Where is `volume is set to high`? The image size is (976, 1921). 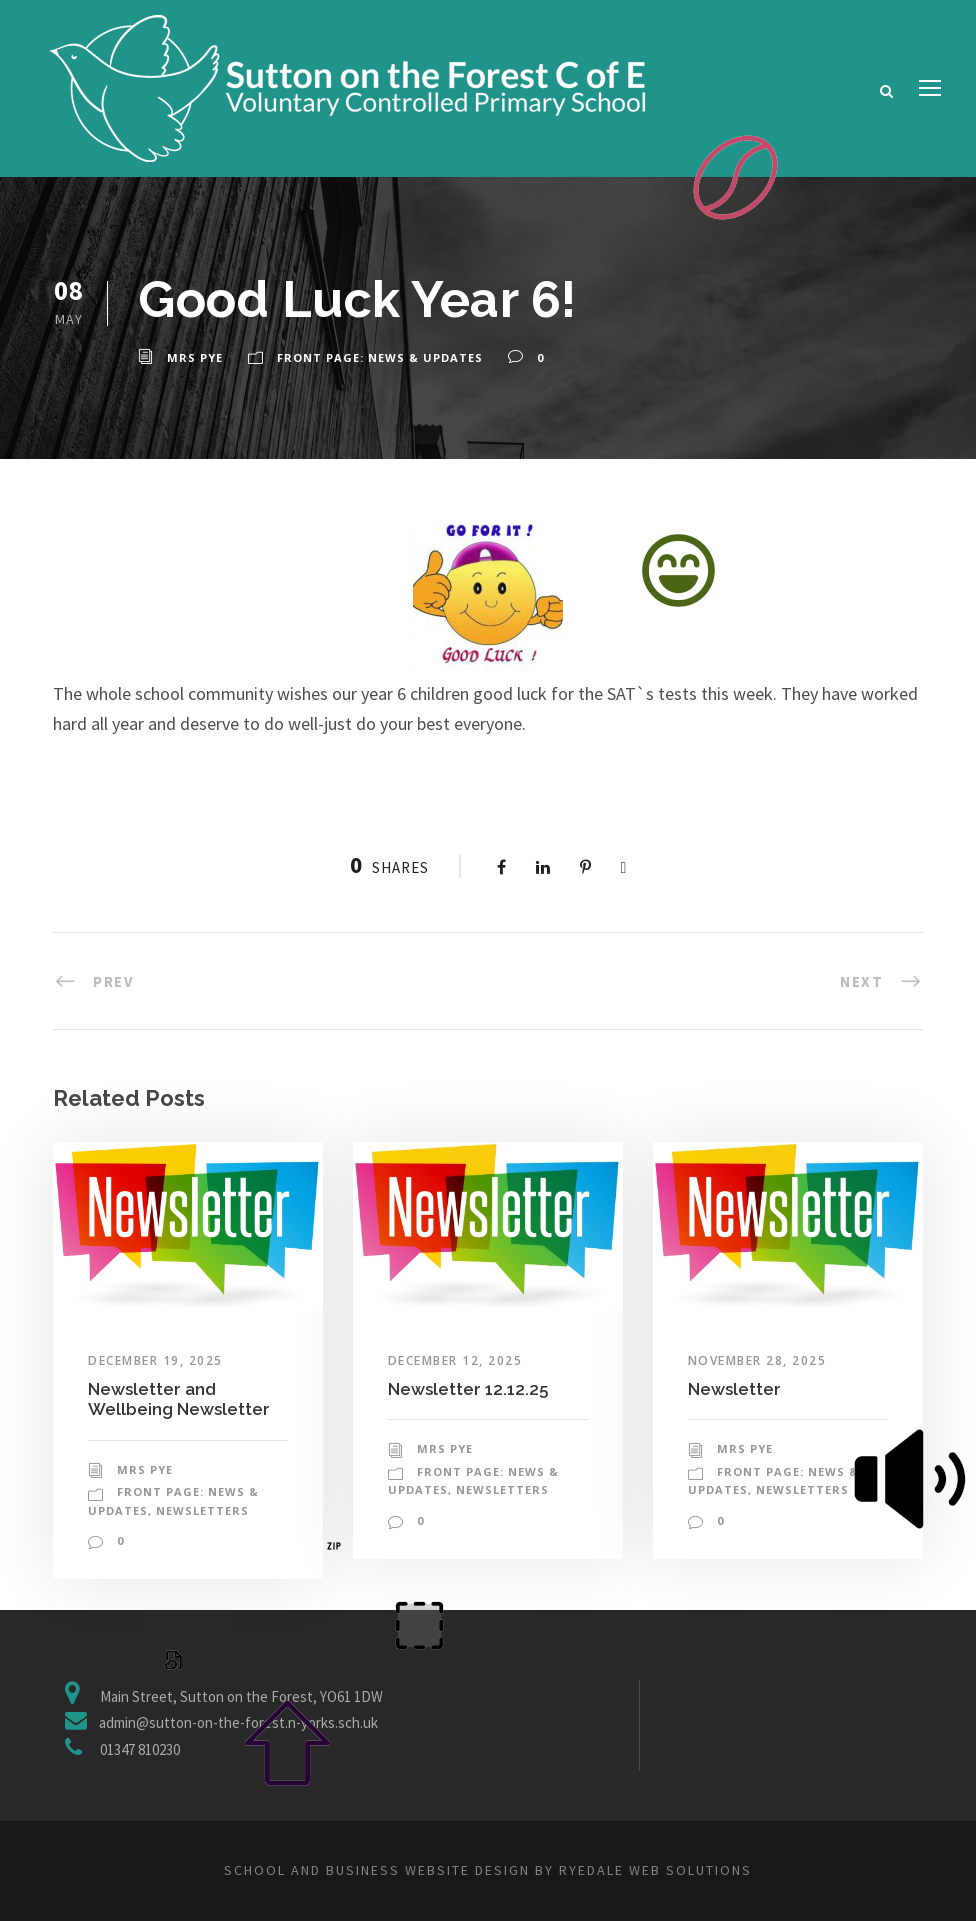
volume is set to high is located at coordinates (908, 1479).